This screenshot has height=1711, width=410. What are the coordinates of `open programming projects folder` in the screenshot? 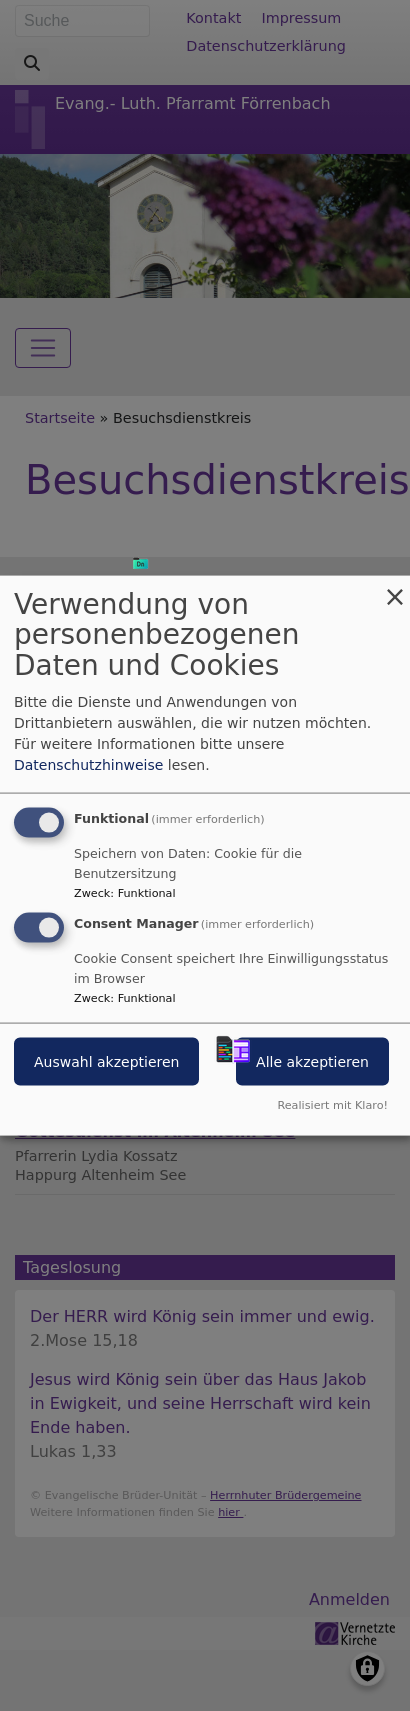 It's located at (233, 1050).